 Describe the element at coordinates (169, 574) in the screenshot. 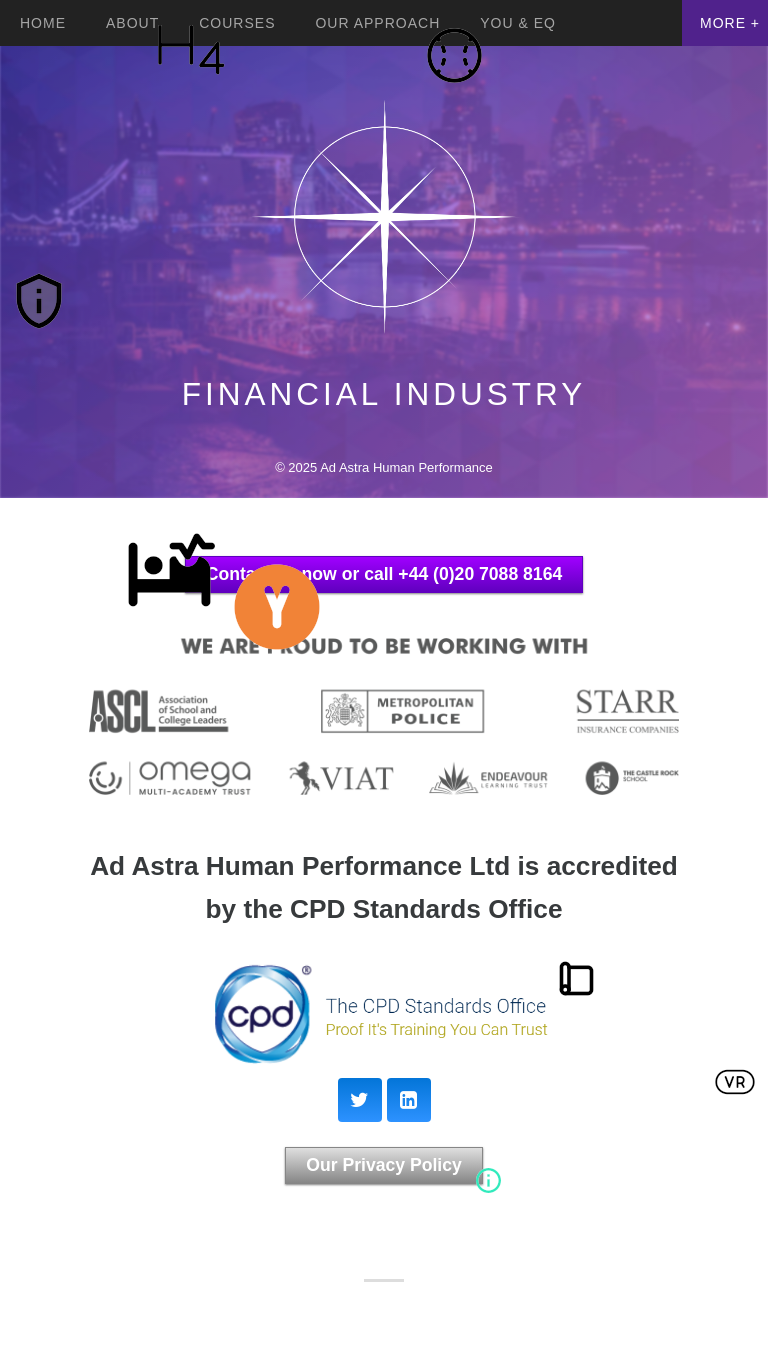

I see `view patient monitoring or hospital bed status` at that location.